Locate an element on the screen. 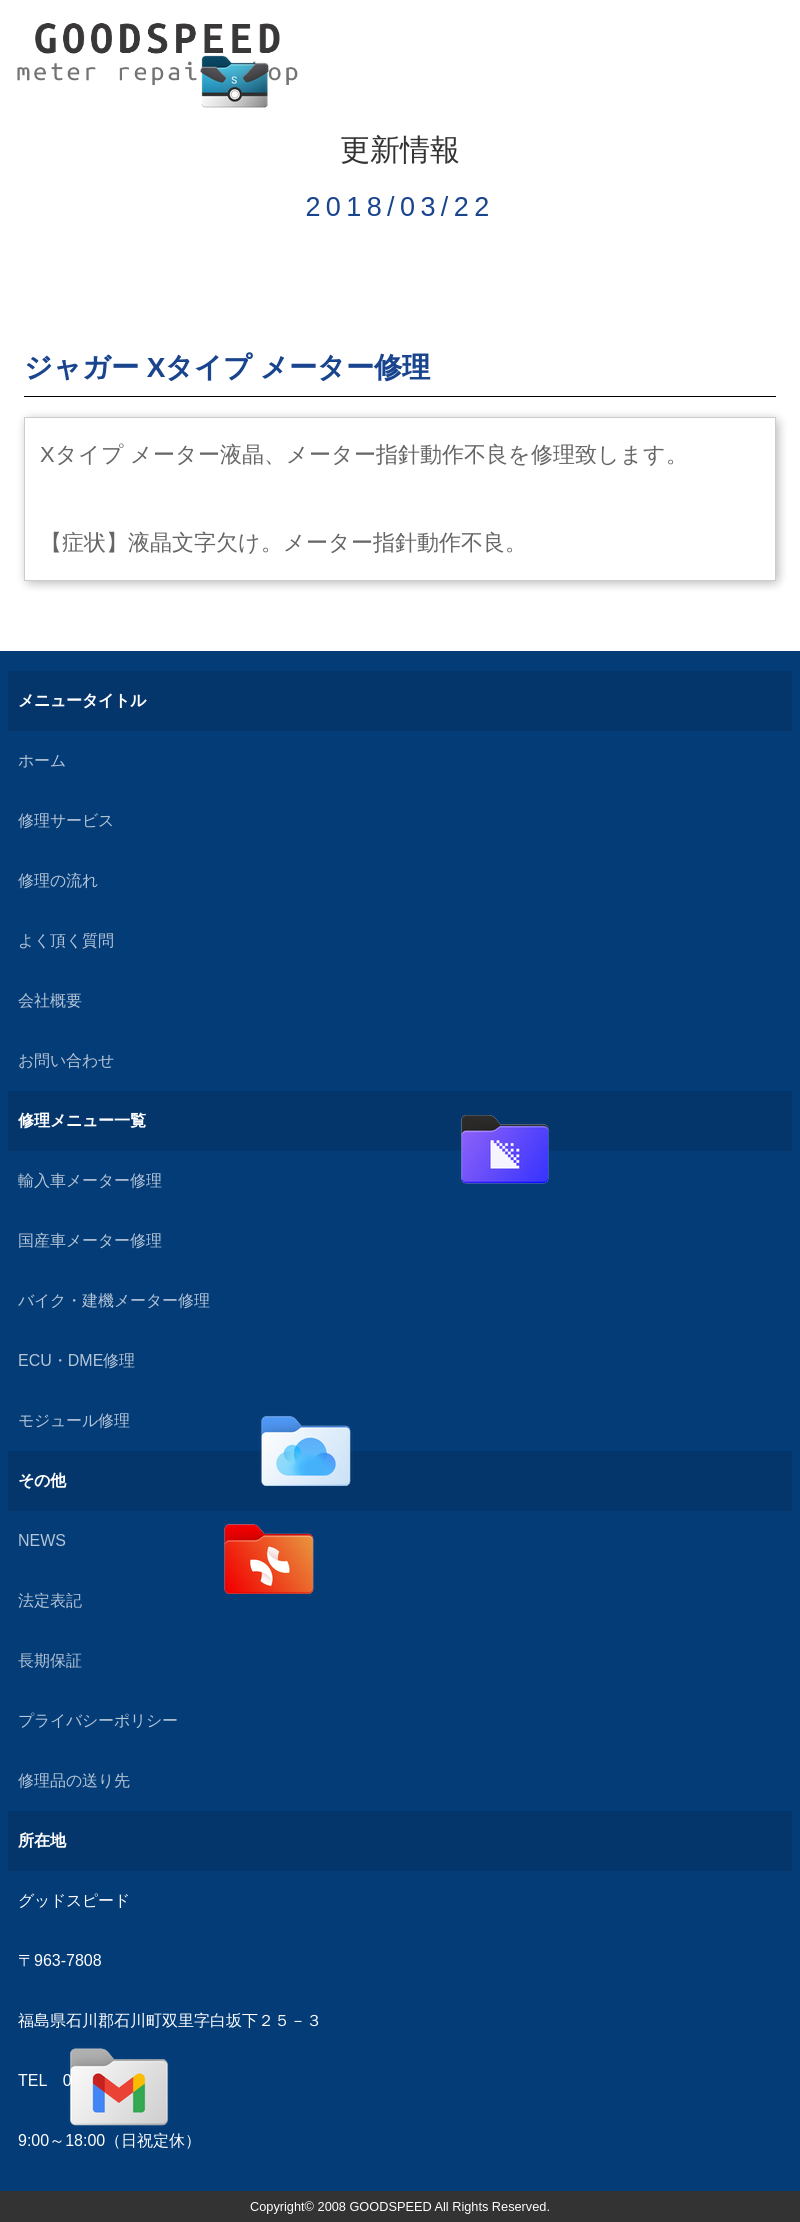  open folder containing Adobe Media Encoder files is located at coordinates (504, 1151).